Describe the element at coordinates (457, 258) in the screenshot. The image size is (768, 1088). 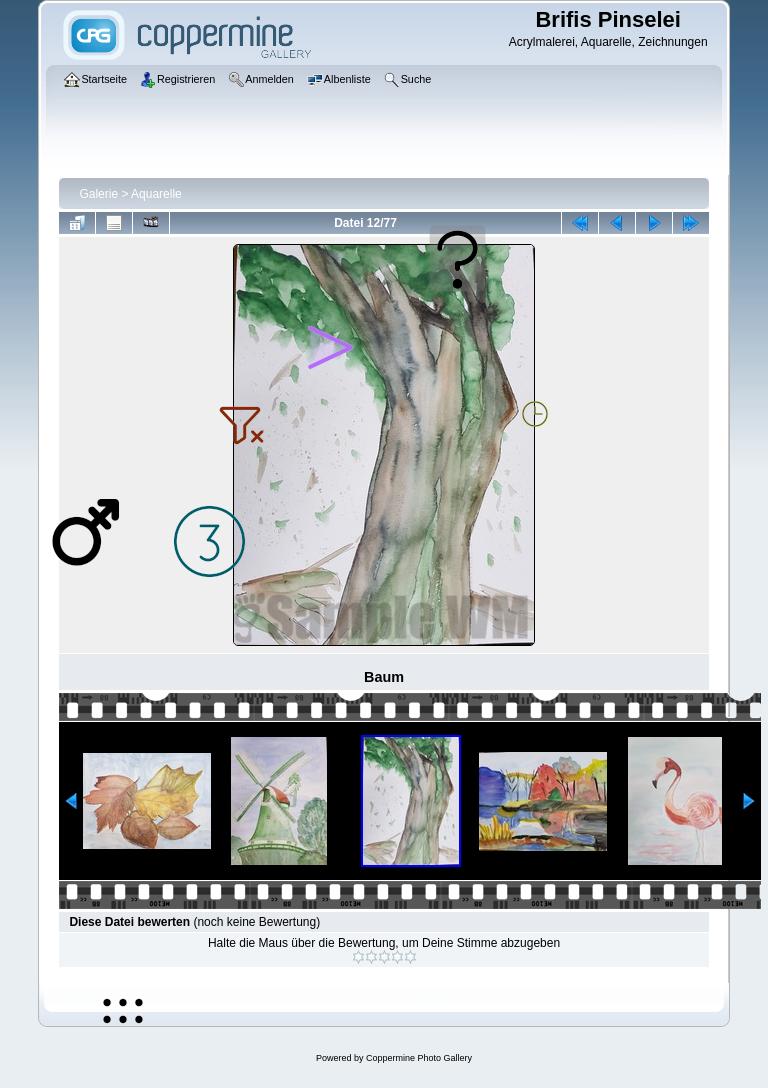
I see `access help or support information` at that location.